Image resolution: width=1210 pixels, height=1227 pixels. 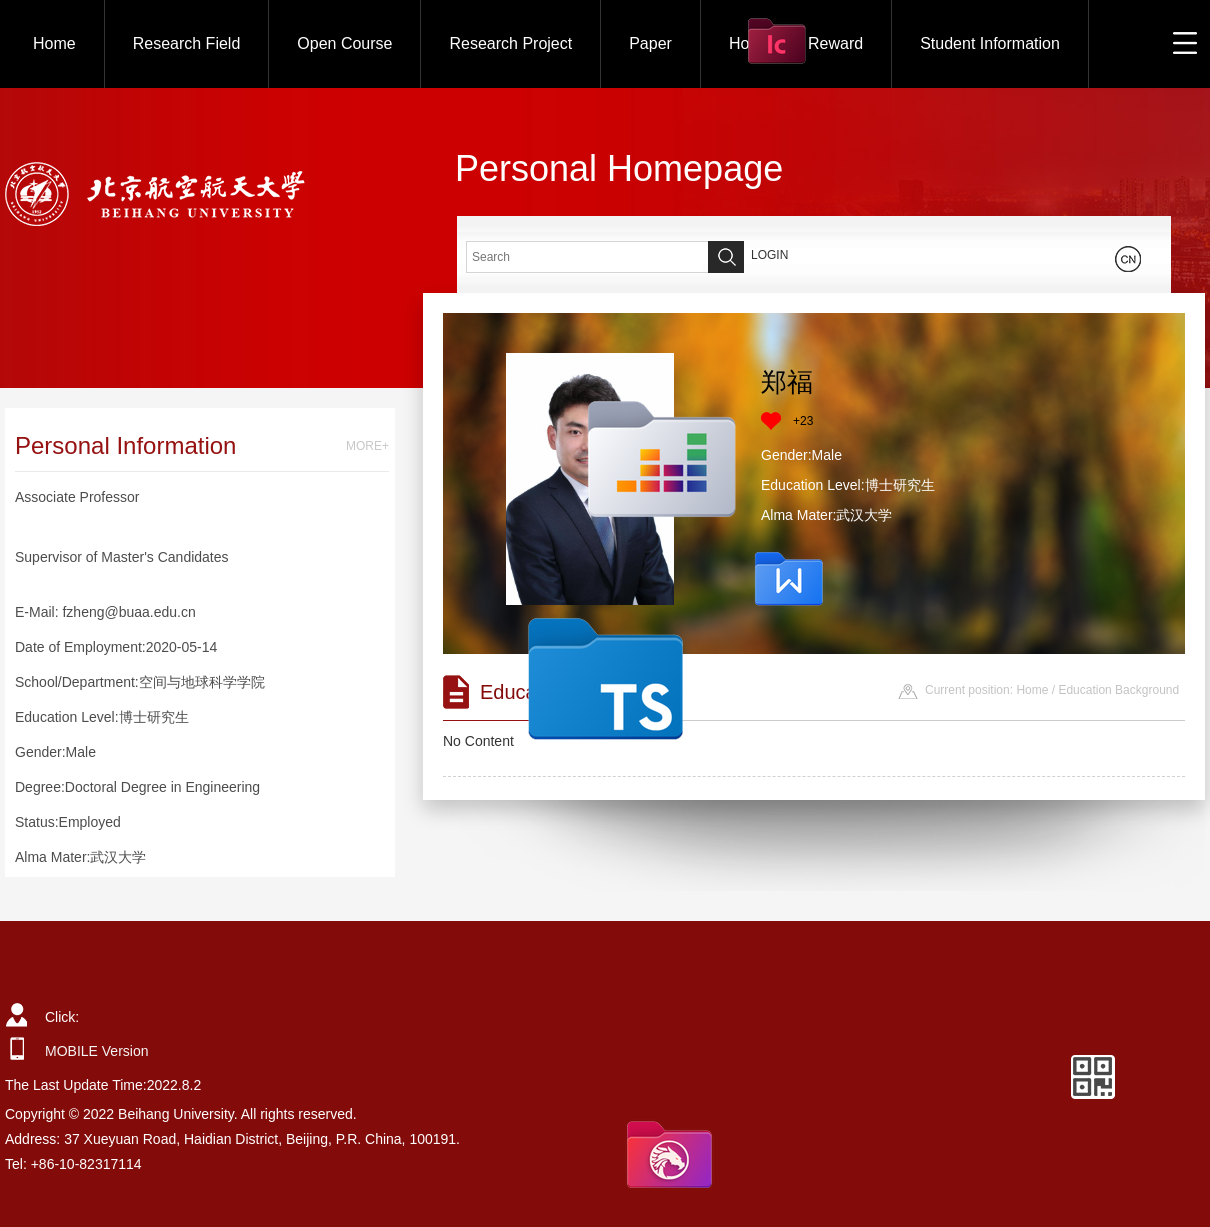 I want to click on open folder containing wps writer documents, so click(x=788, y=580).